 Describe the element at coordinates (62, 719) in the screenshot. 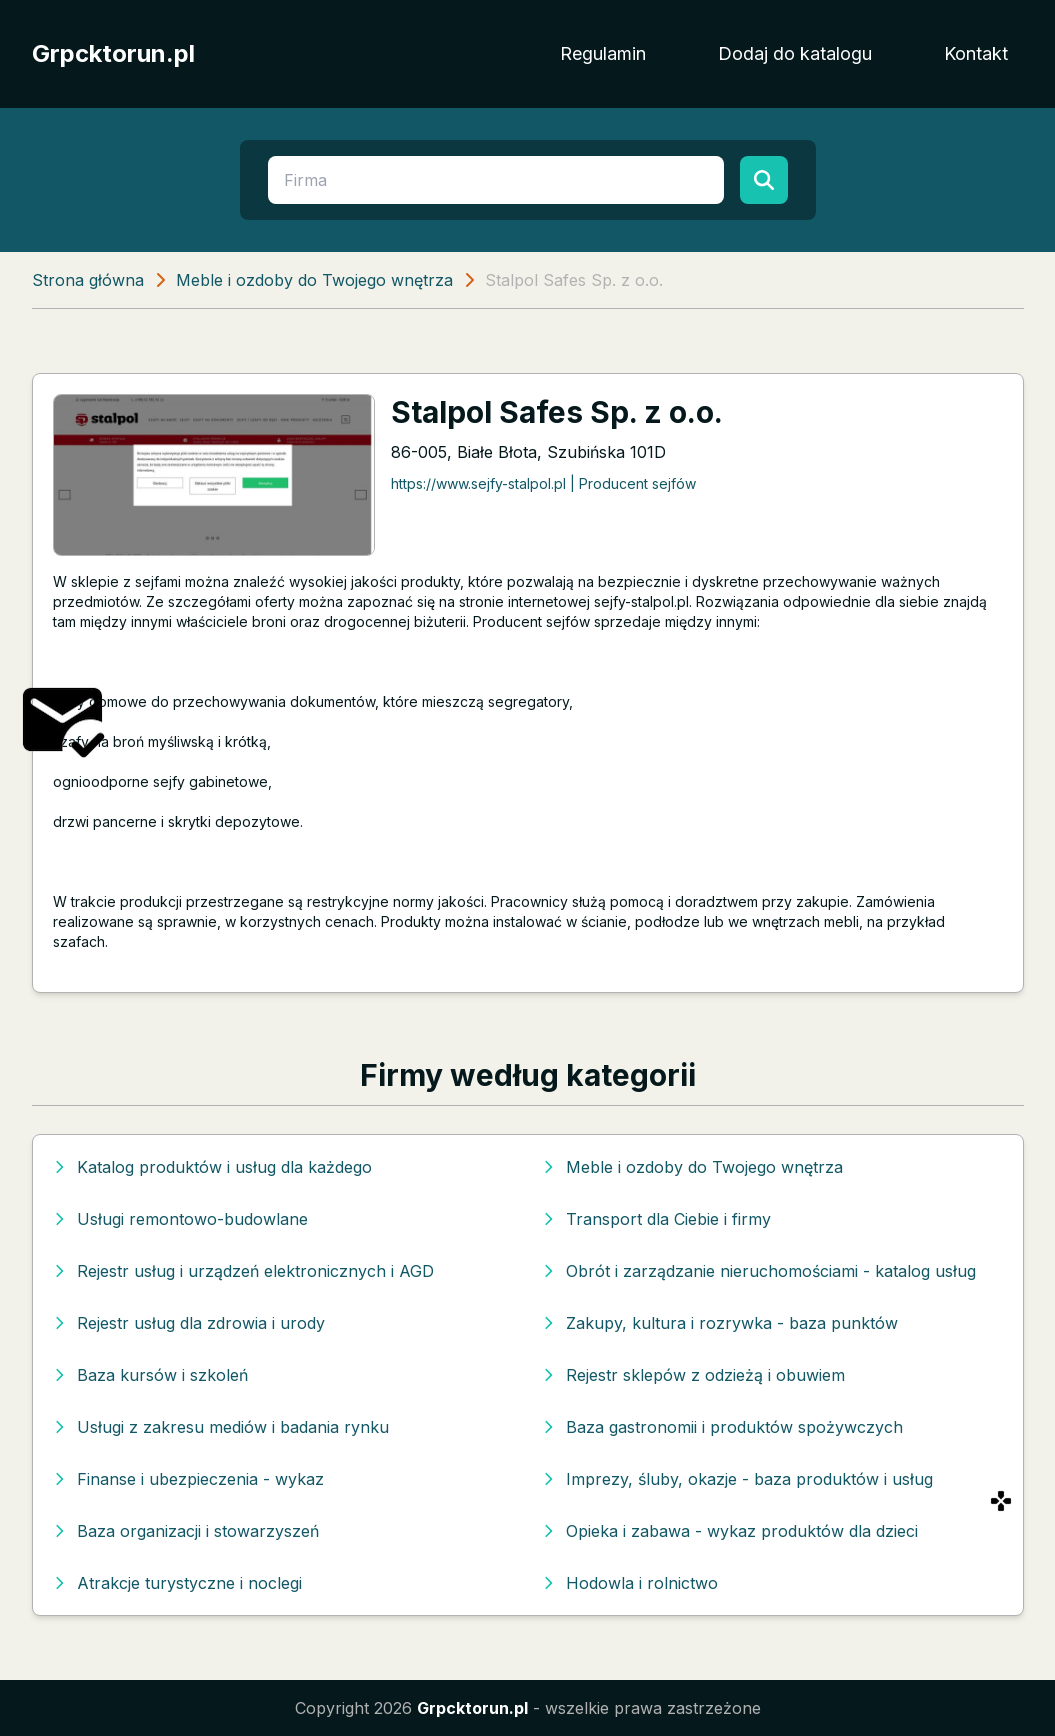

I see `mark email as read` at that location.